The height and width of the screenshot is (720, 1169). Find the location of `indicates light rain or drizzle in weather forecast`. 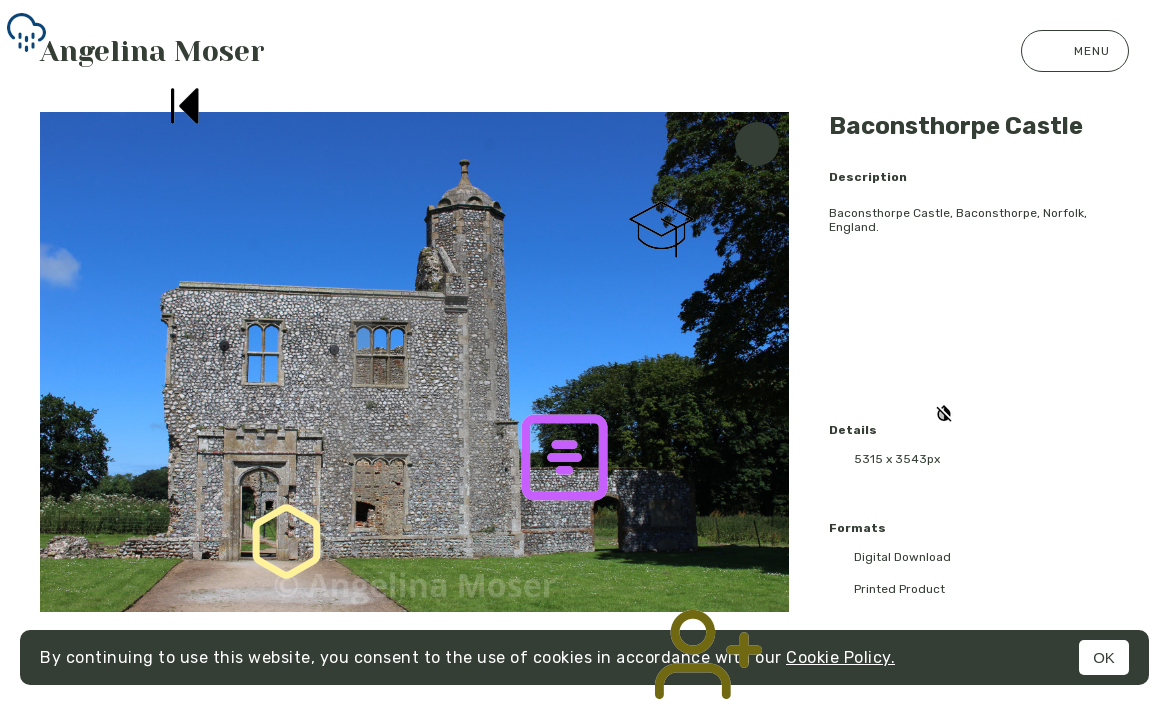

indicates light rain or drizzle in weather forecast is located at coordinates (26, 32).